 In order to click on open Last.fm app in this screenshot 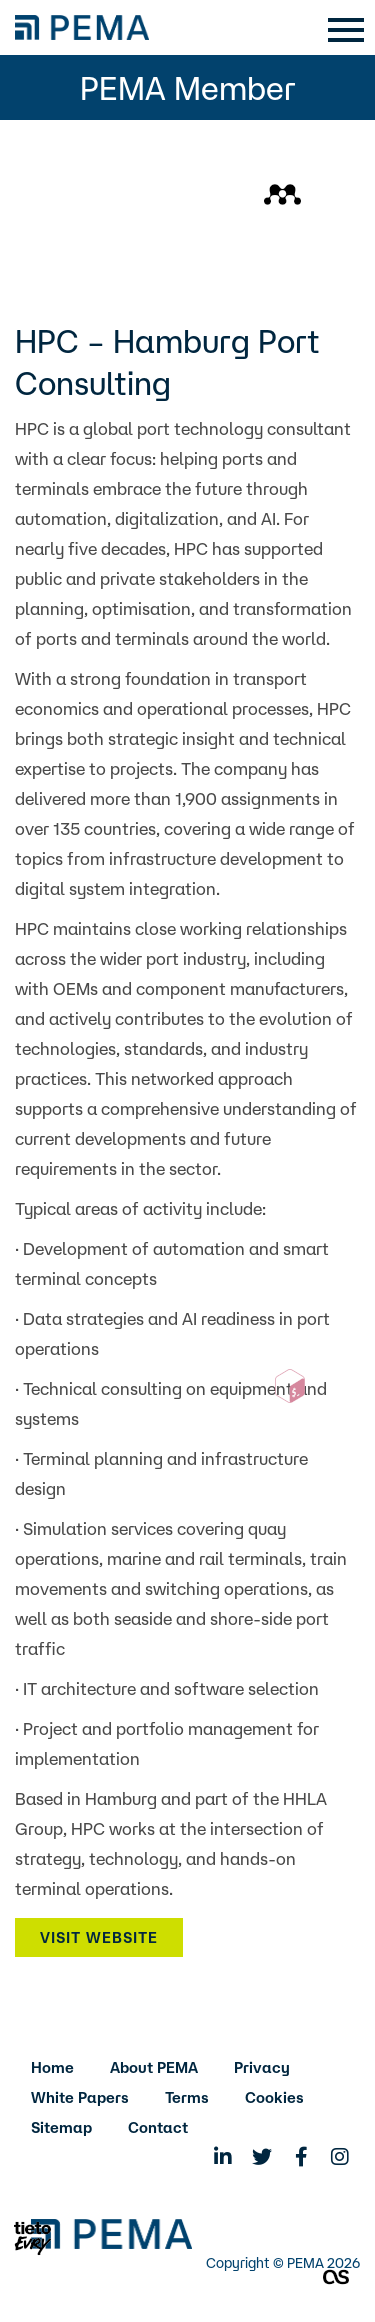, I will do `click(336, 2277)`.